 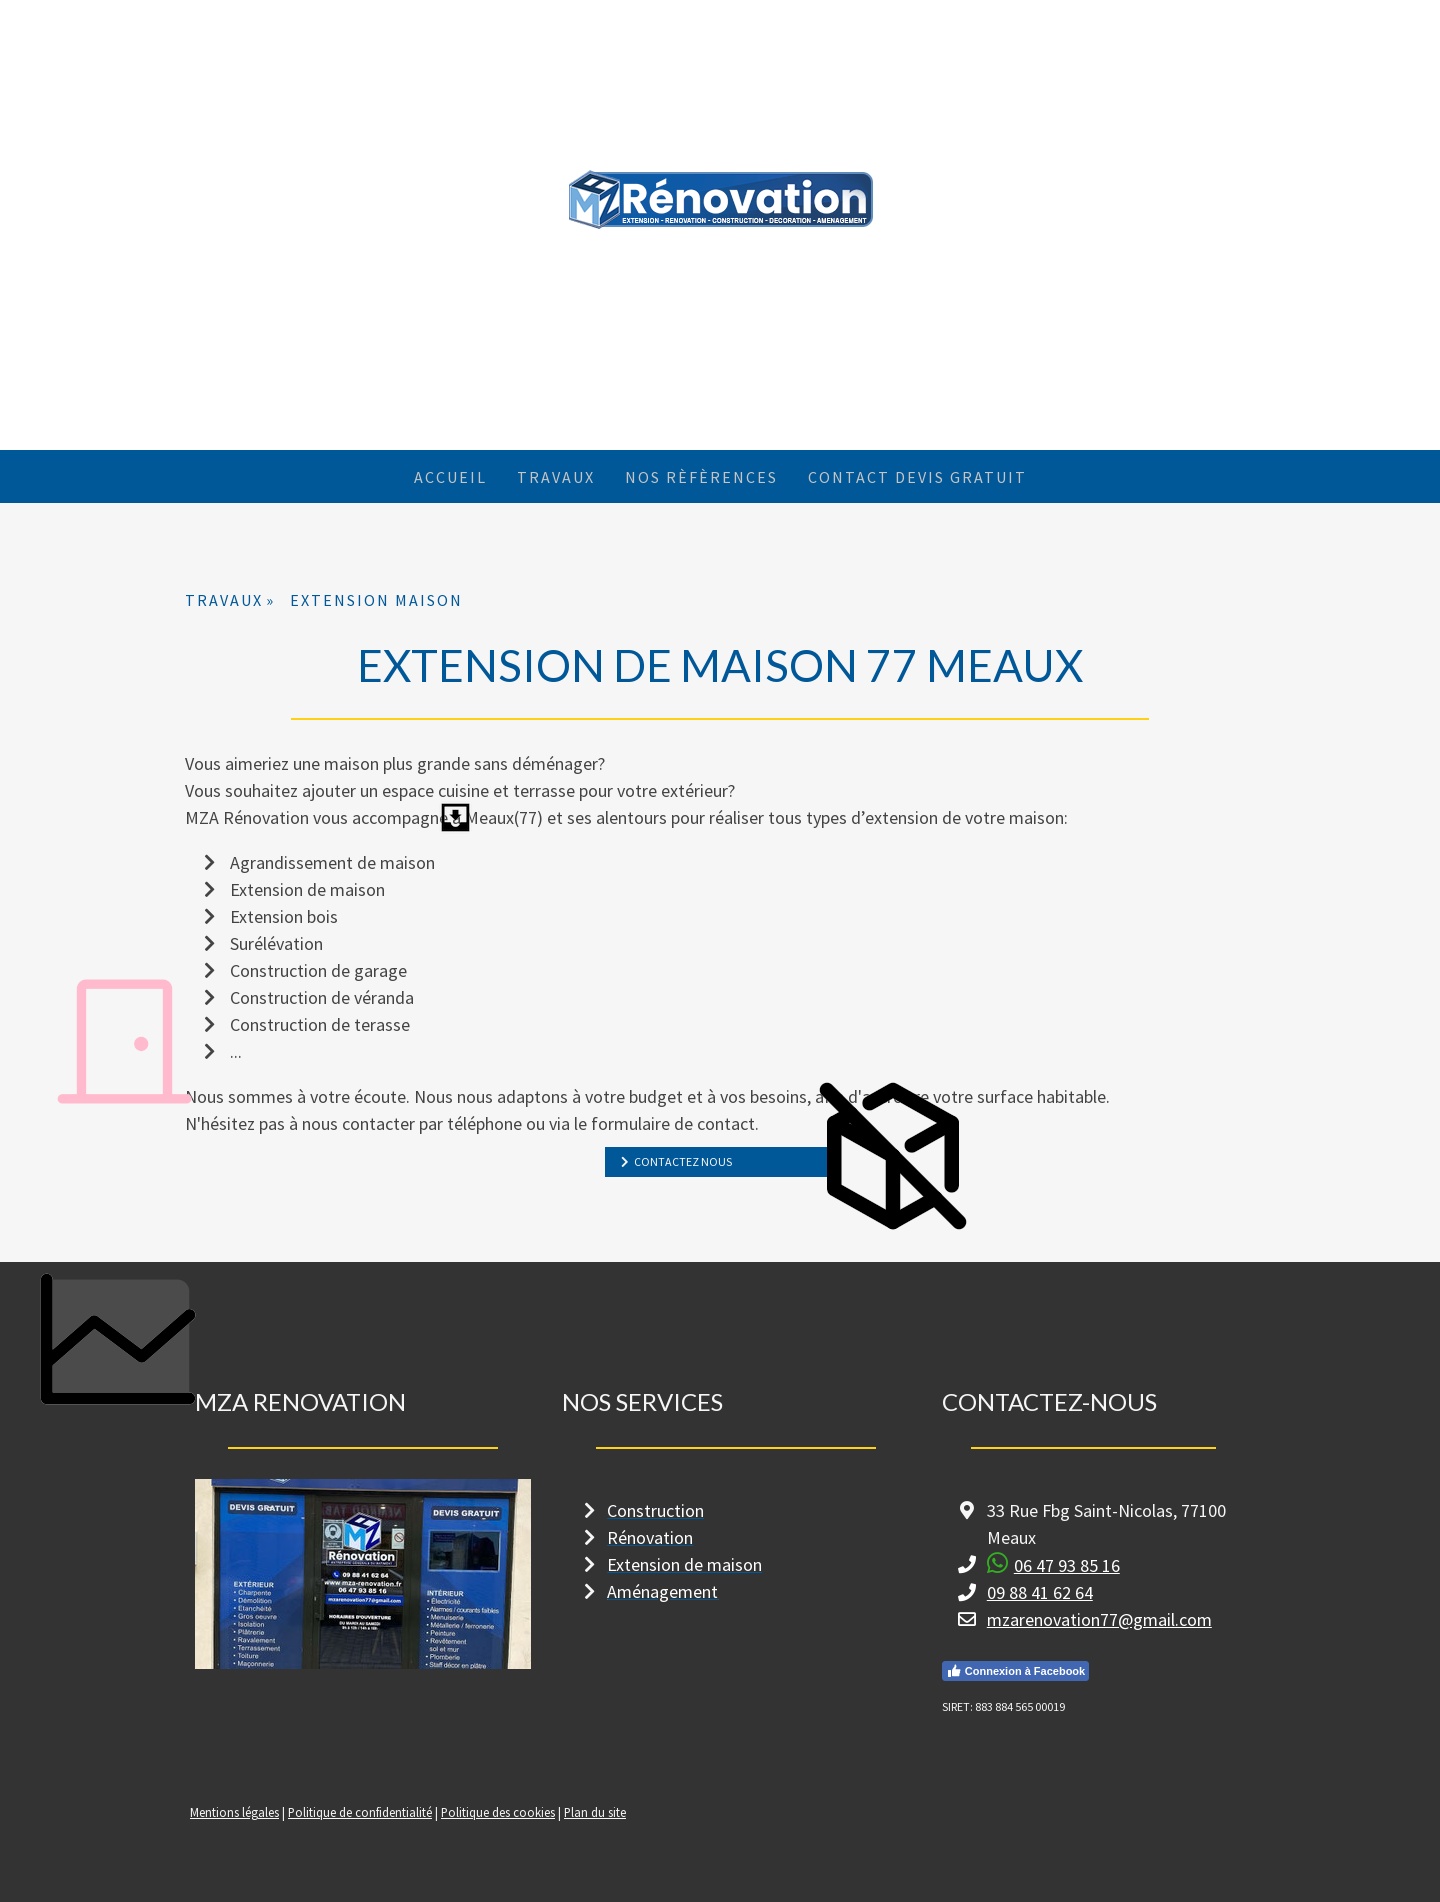 I want to click on exit or log out of the application, so click(x=124, y=1041).